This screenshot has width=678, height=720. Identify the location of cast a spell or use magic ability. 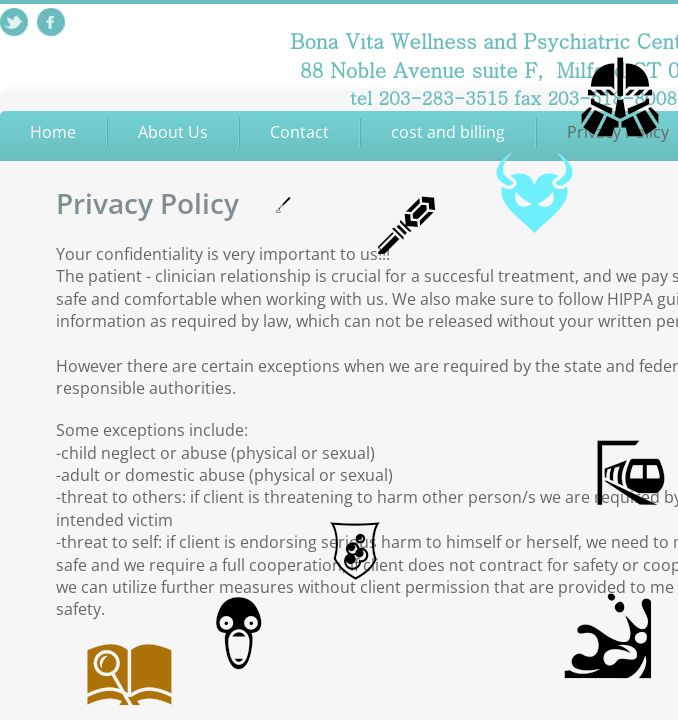
(407, 225).